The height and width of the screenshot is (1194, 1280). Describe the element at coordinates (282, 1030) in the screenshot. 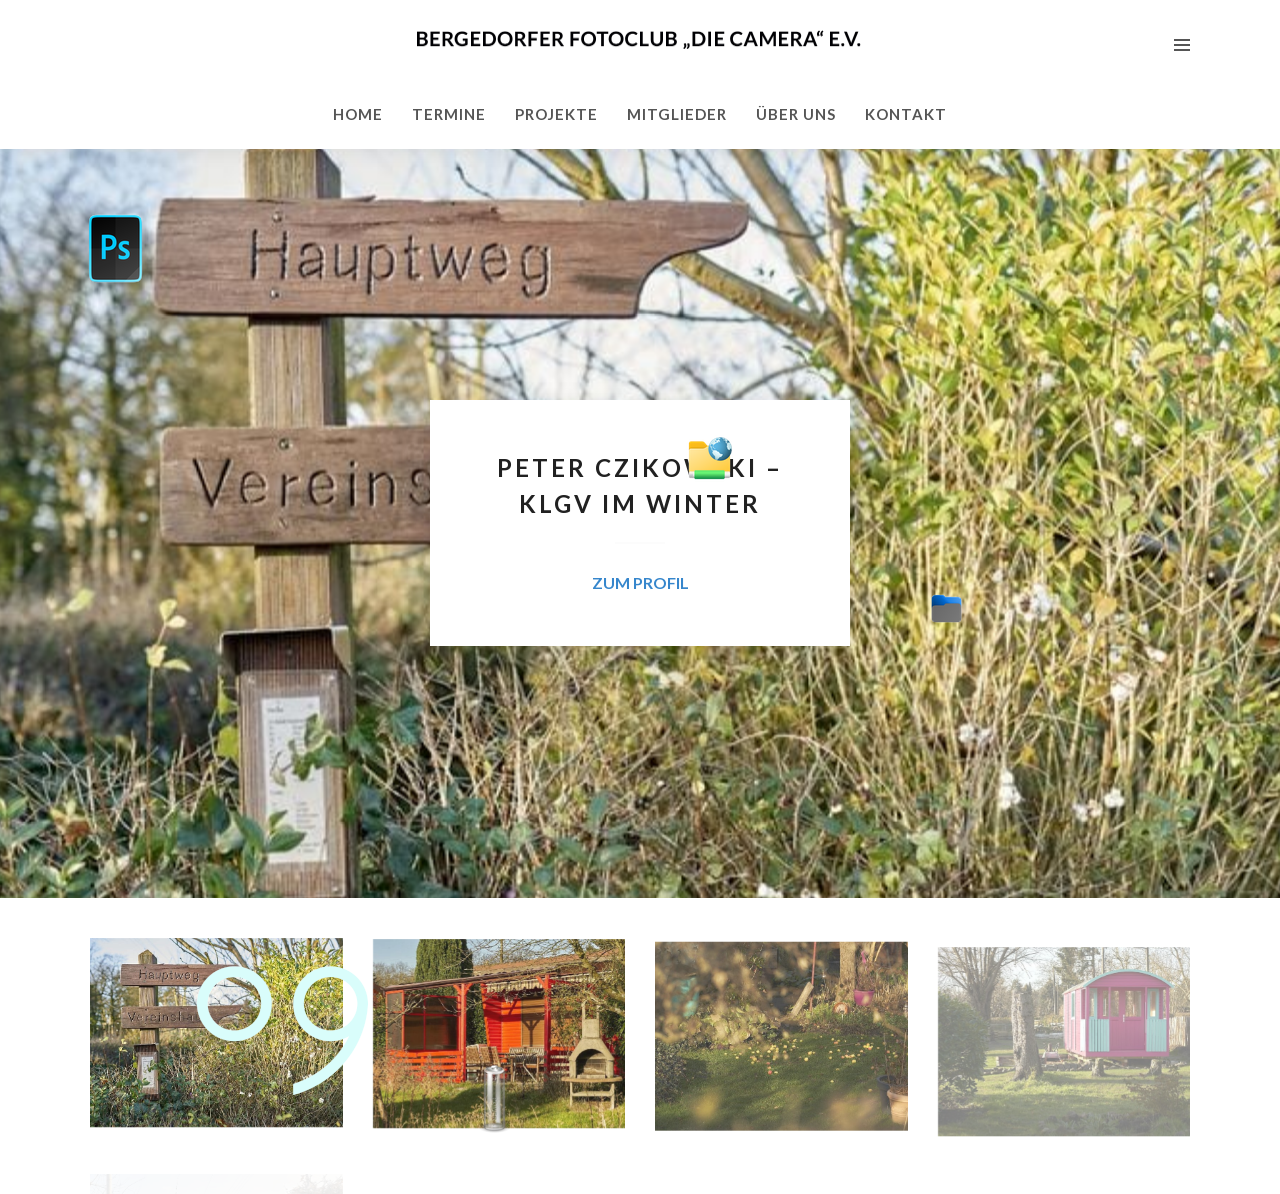

I see `indicates punctuation input mode is active in fcitx` at that location.